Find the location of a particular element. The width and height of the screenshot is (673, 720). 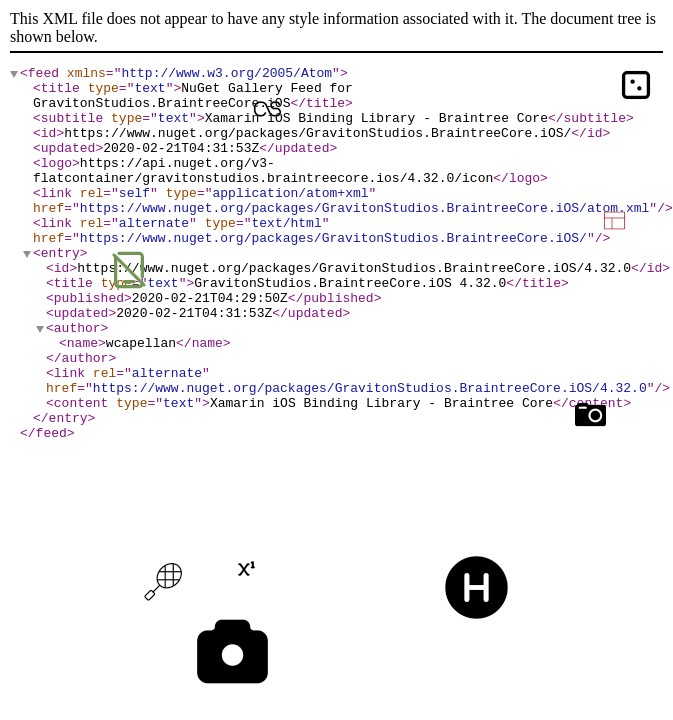

access tennis or racquet sports features is located at coordinates (162, 582).